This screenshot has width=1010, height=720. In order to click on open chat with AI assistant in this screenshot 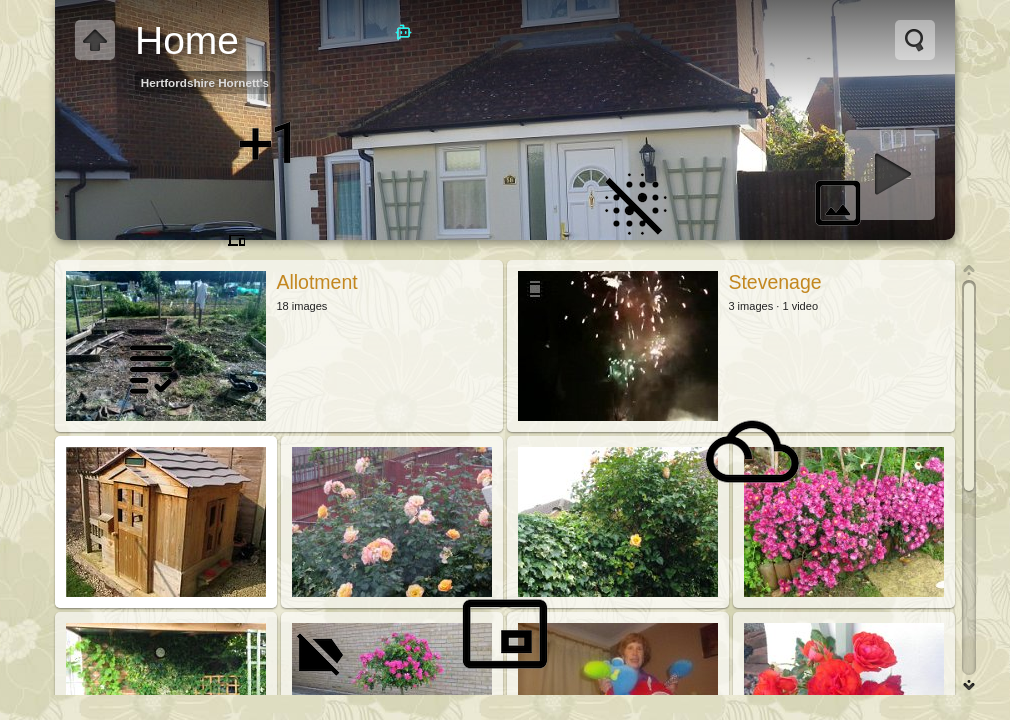, I will do `click(403, 32)`.